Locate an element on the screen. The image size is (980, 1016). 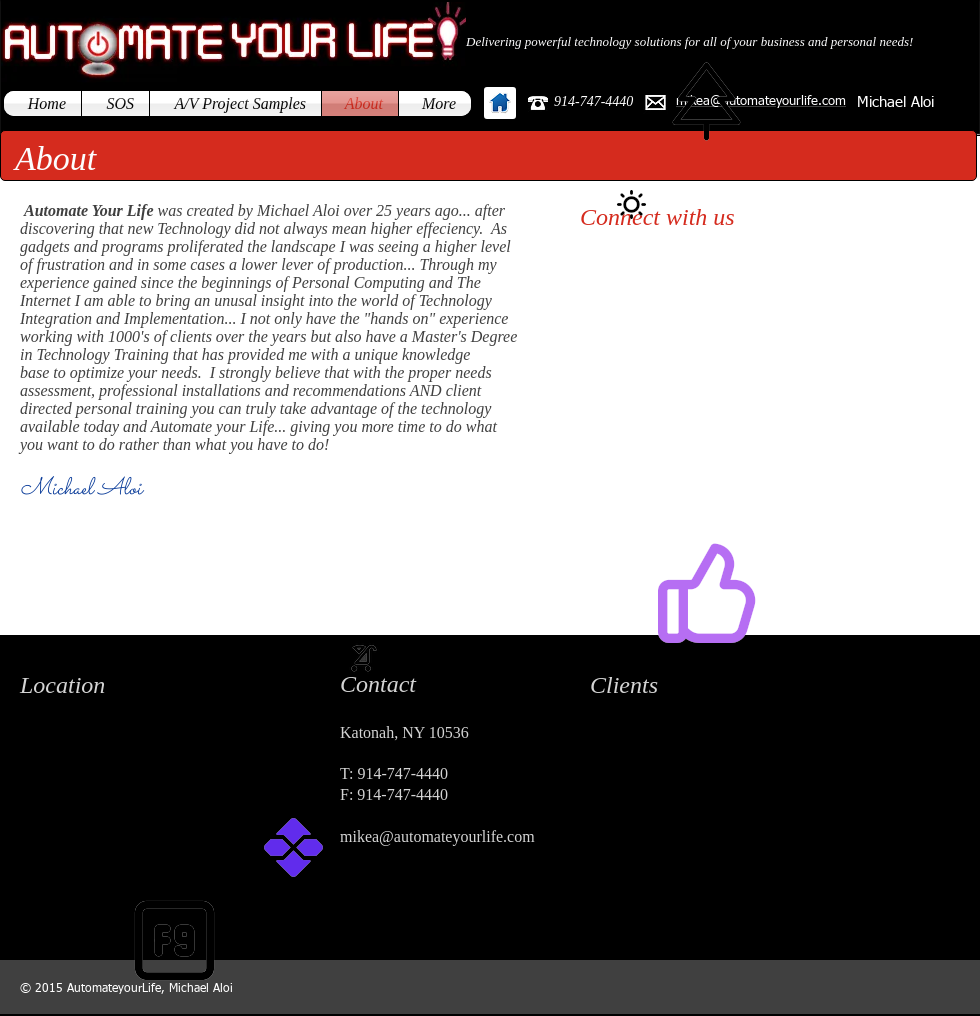
find stroller-friendly or family amenities is located at coordinates (362, 657).